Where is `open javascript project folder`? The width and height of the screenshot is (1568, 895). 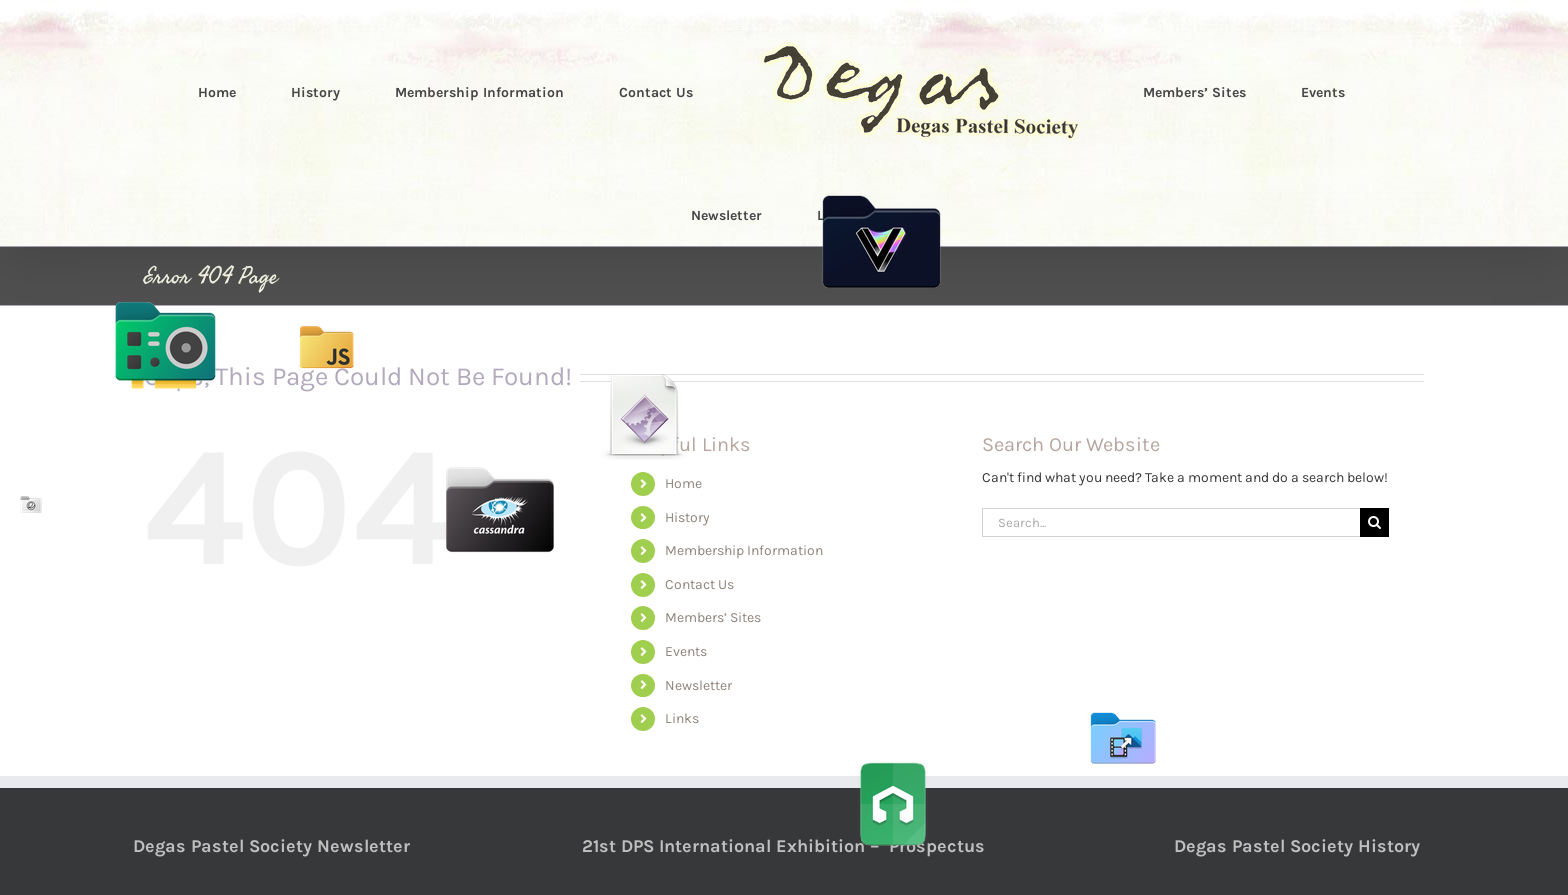
open javascript project folder is located at coordinates (326, 348).